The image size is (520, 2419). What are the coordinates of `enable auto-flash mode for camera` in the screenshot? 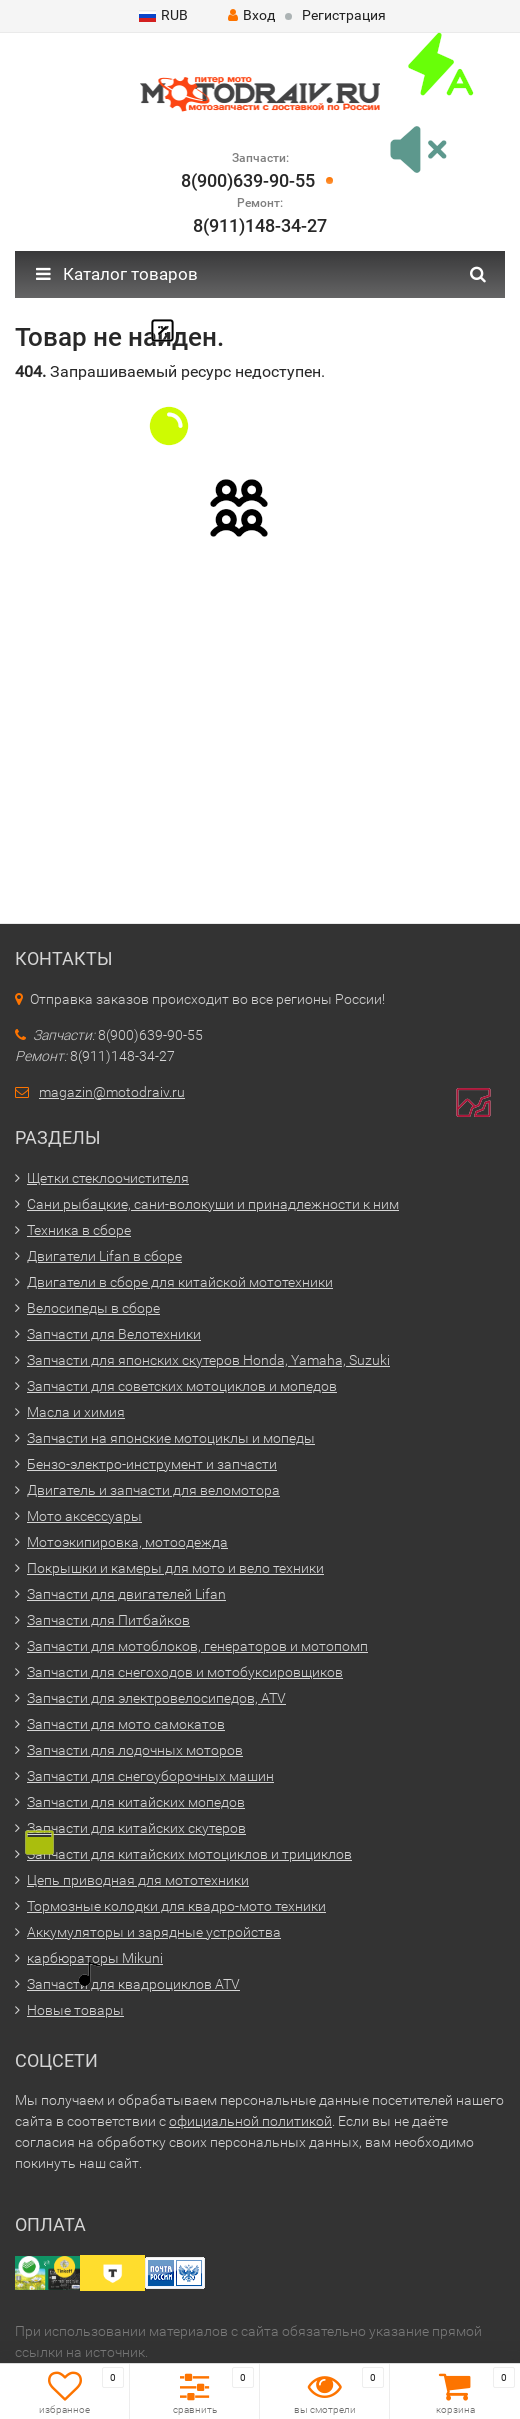 It's located at (439, 66).